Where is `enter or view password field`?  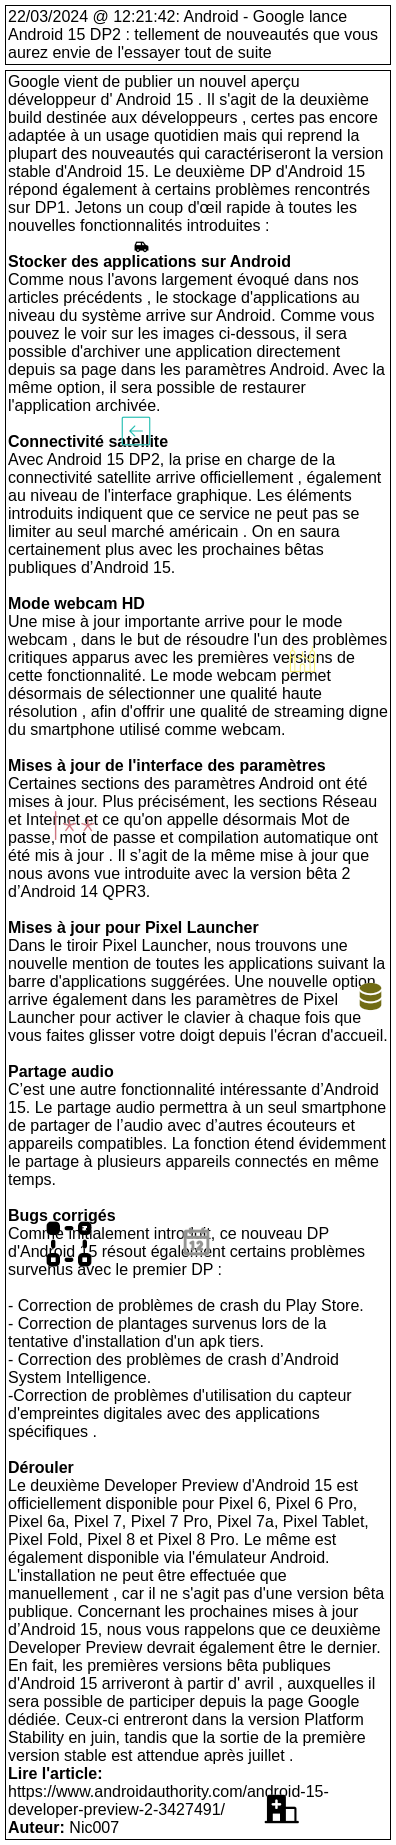 enter or view password field is located at coordinates (72, 825).